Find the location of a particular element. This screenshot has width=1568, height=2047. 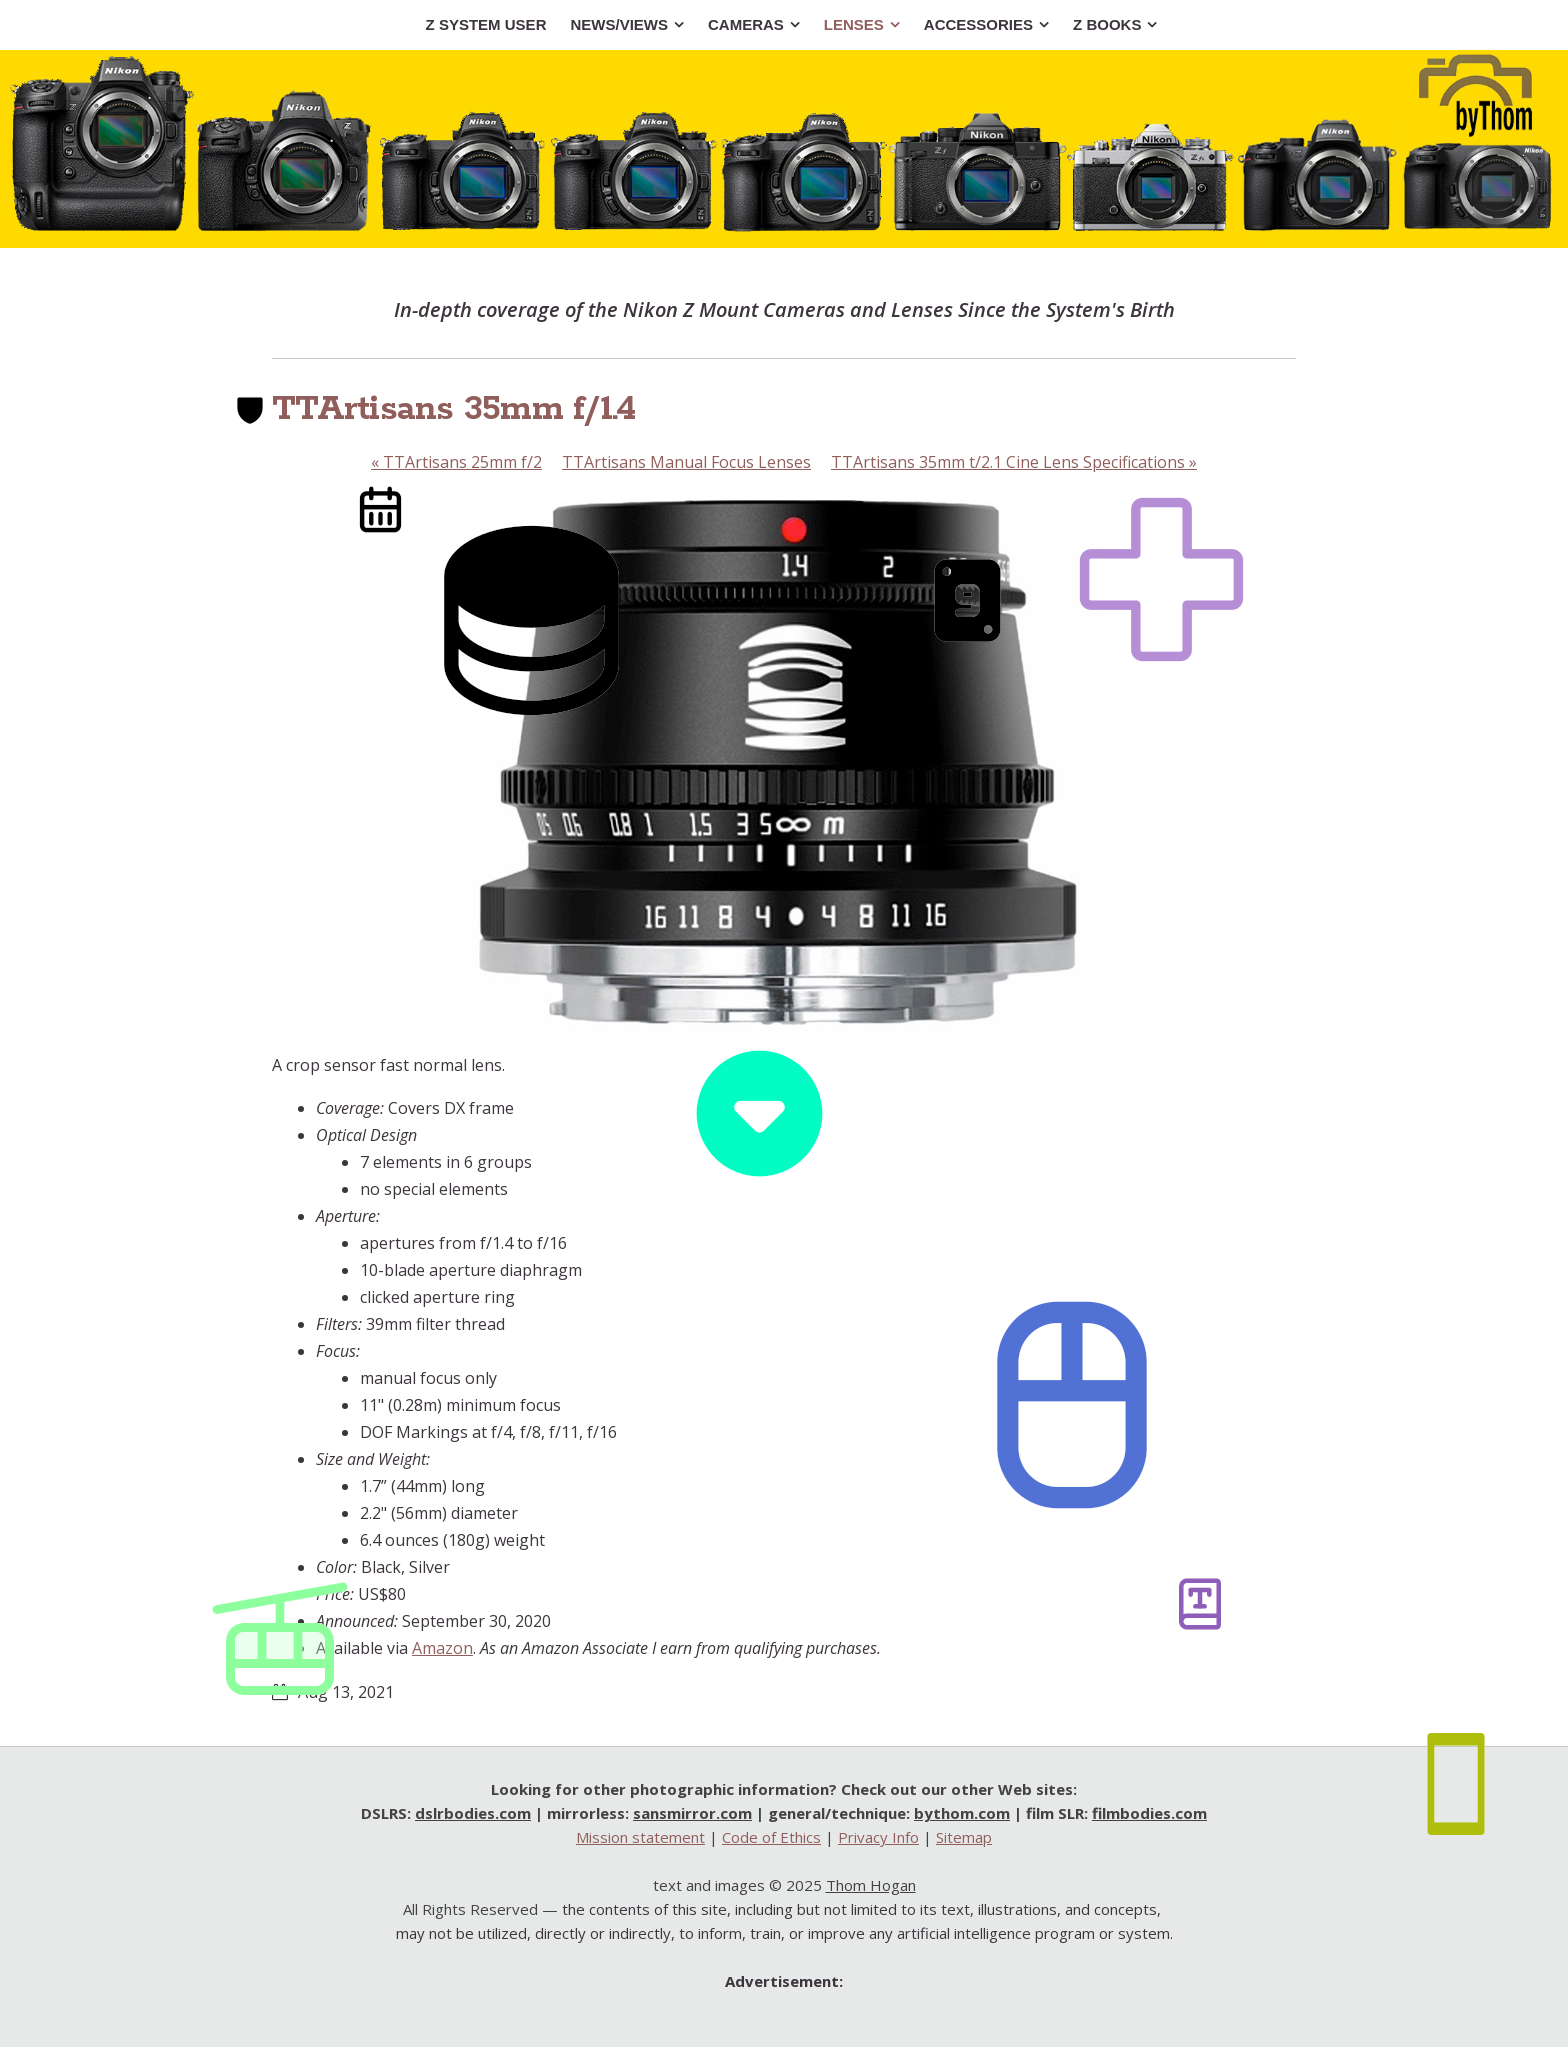

access text formatting options is located at coordinates (1200, 1604).